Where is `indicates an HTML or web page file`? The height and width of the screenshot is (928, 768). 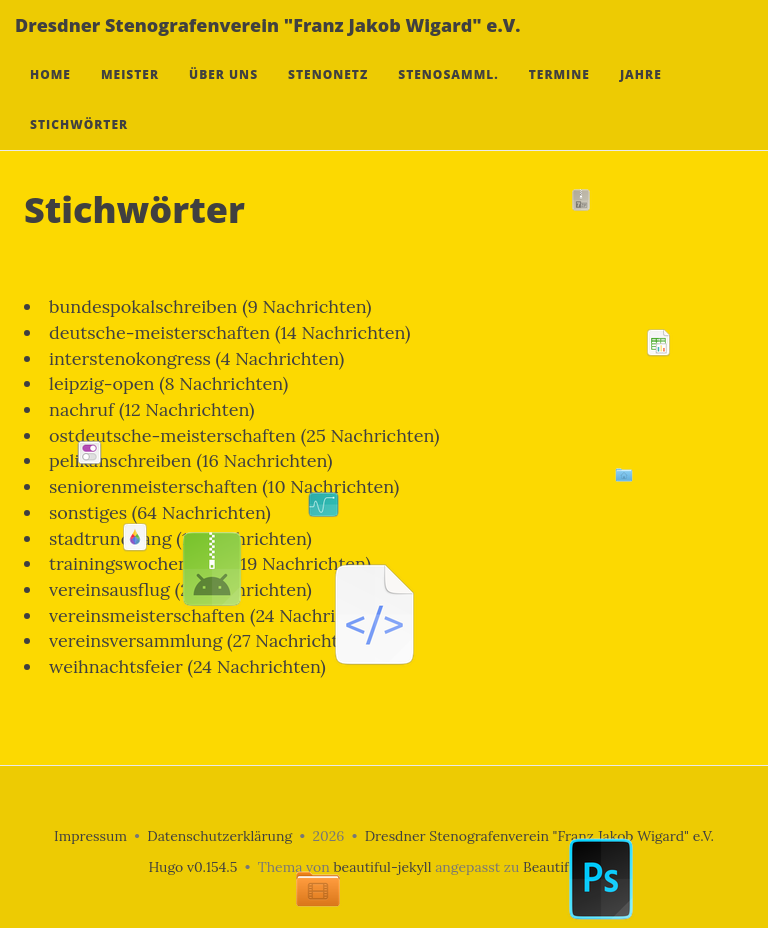
indicates an HTML or web page file is located at coordinates (374, 614).